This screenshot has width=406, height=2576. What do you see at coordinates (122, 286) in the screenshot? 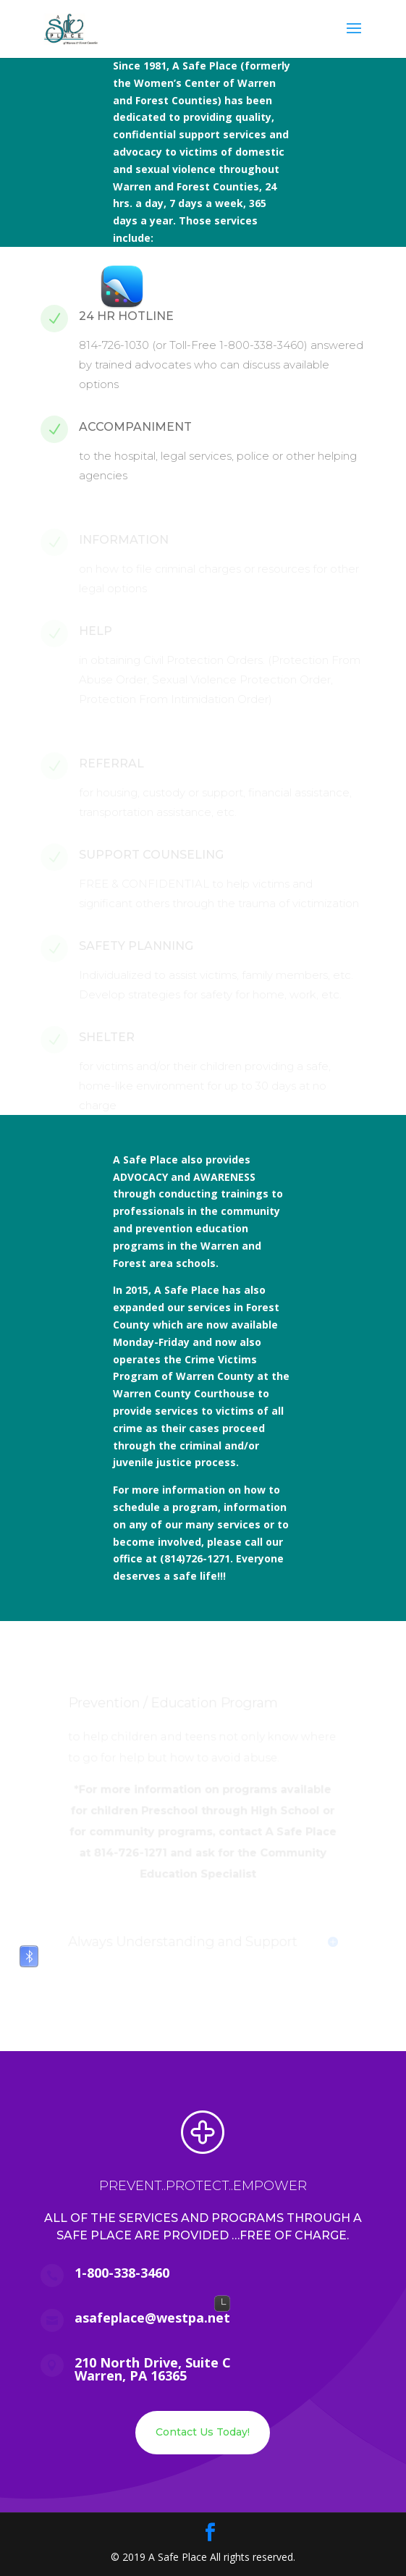
I see `open CleanShot X screen capture app` at bounding box center [122, 286].